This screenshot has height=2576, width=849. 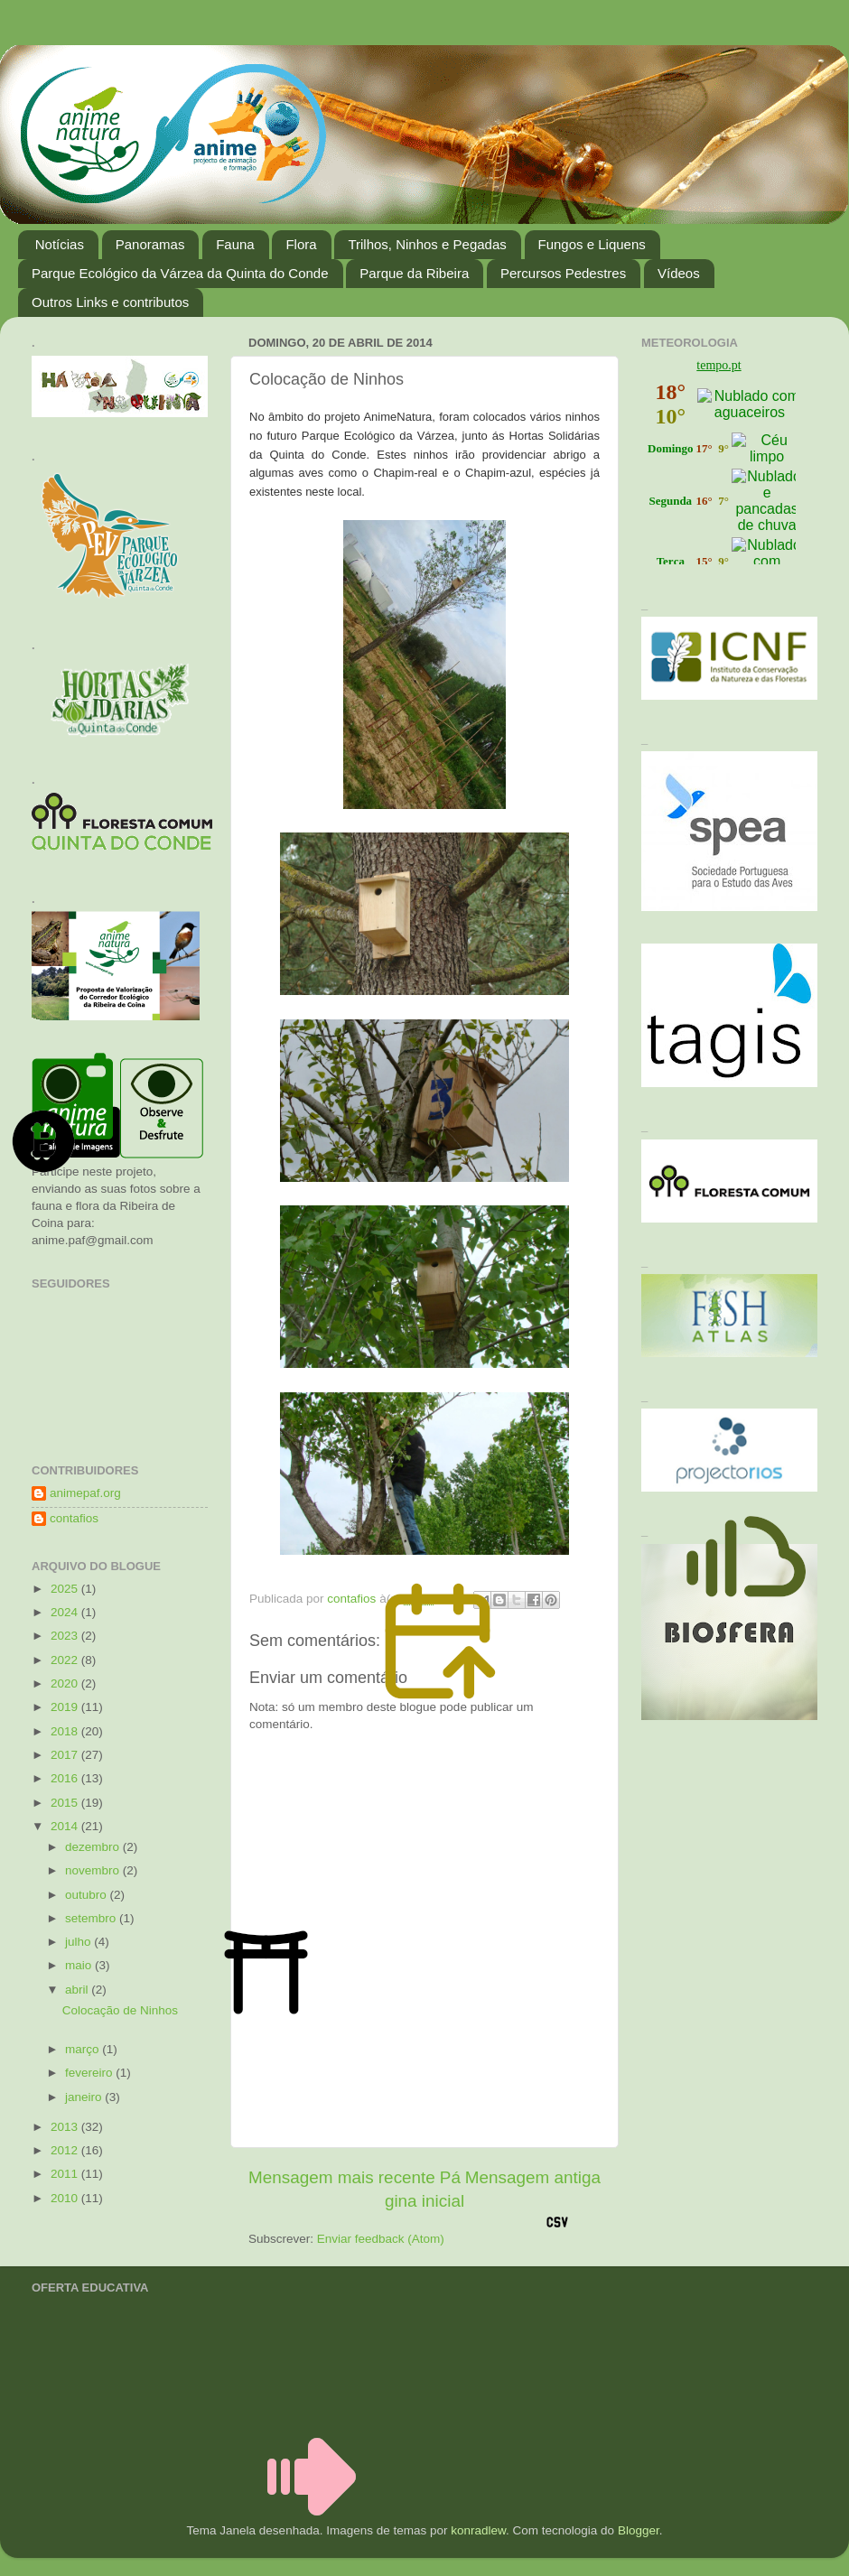 What do you see at coordinates (557, 2222) in the screenshot?
I see `export data as a CSV file` at bounding box center [557, 2222].